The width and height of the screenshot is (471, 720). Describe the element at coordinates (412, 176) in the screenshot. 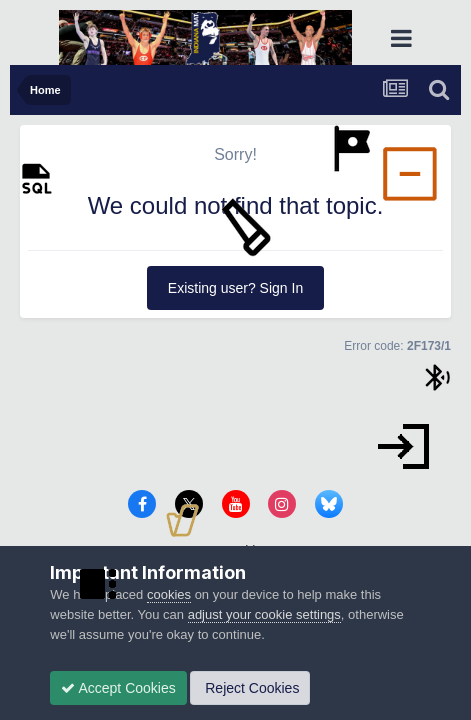

I see `remove item from diff comparison` at that location.